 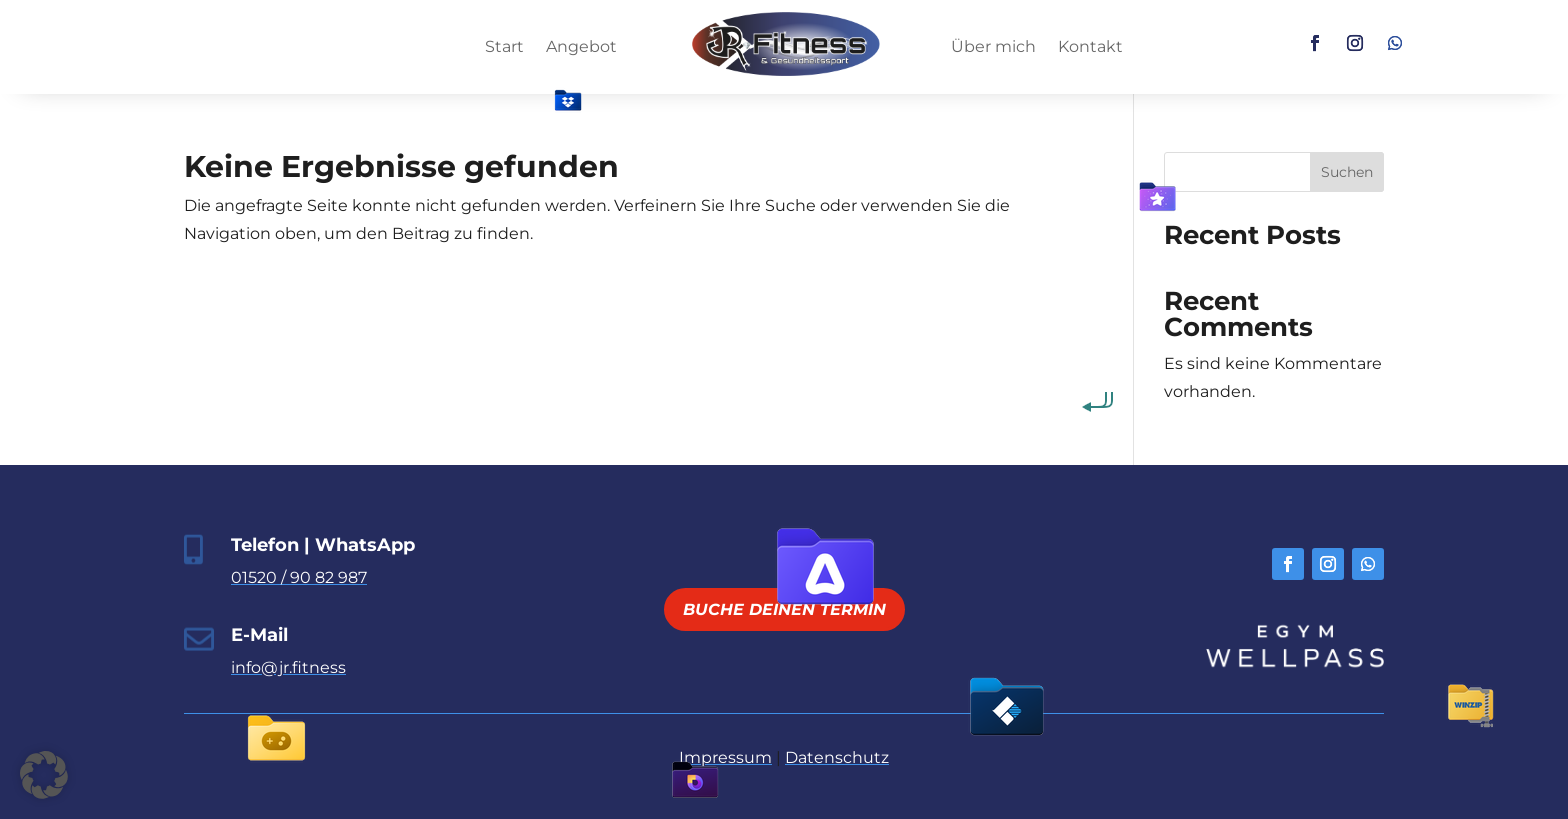 What do you see at coordinates (695, 781) in the screenshot?
I see `open wondershare pixstudio project folder` at bounding box center [695, 781].